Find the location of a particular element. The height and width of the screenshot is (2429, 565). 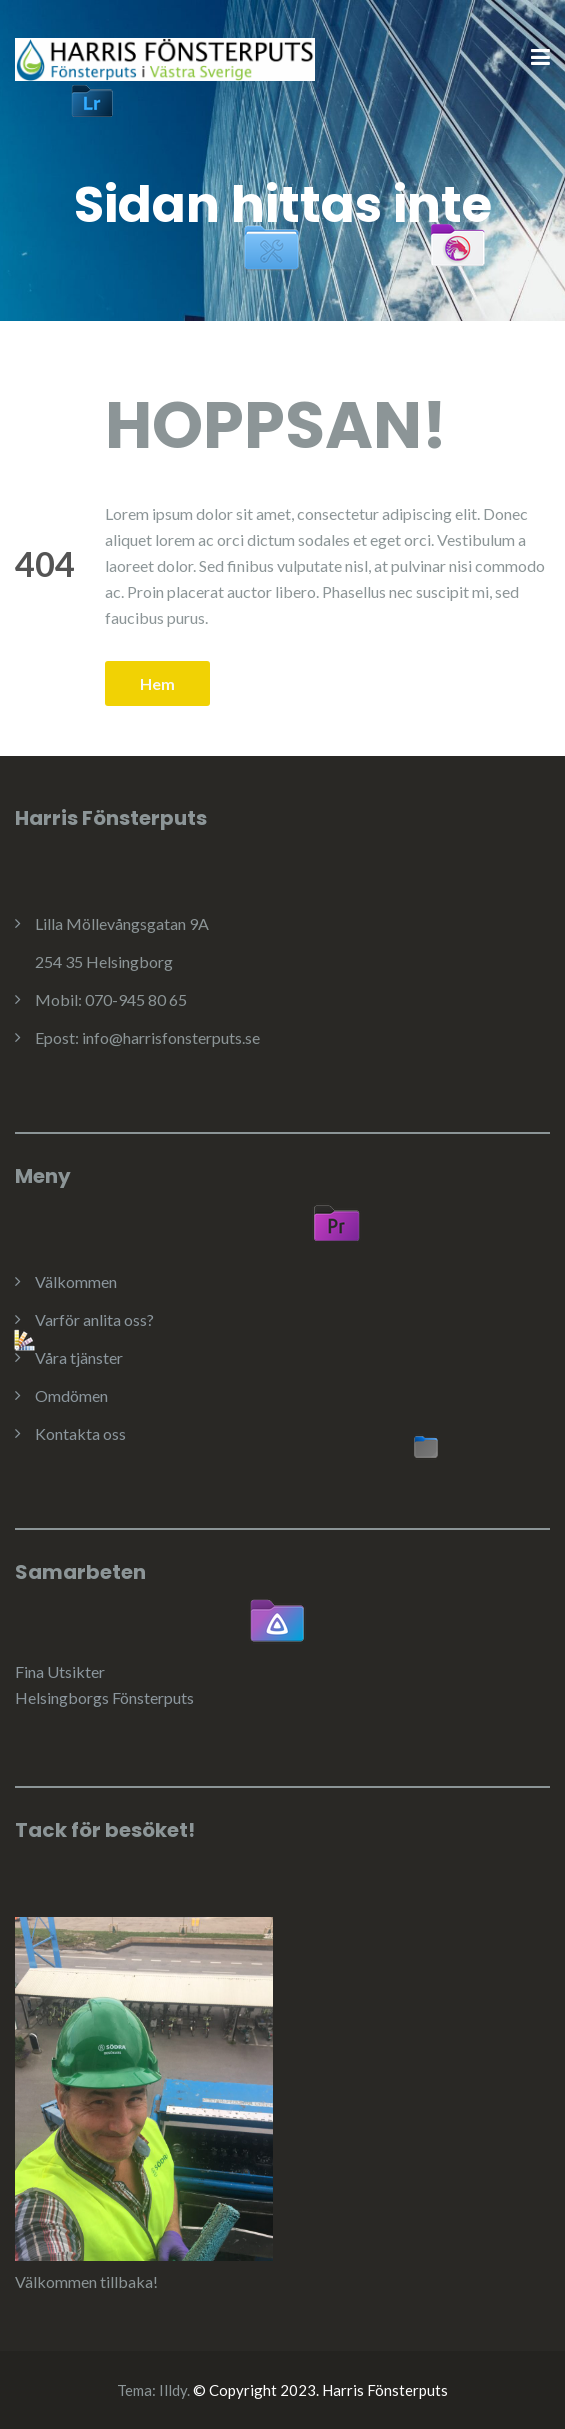

customize desktop theme and appearance is located at coordinates (24, 1340).